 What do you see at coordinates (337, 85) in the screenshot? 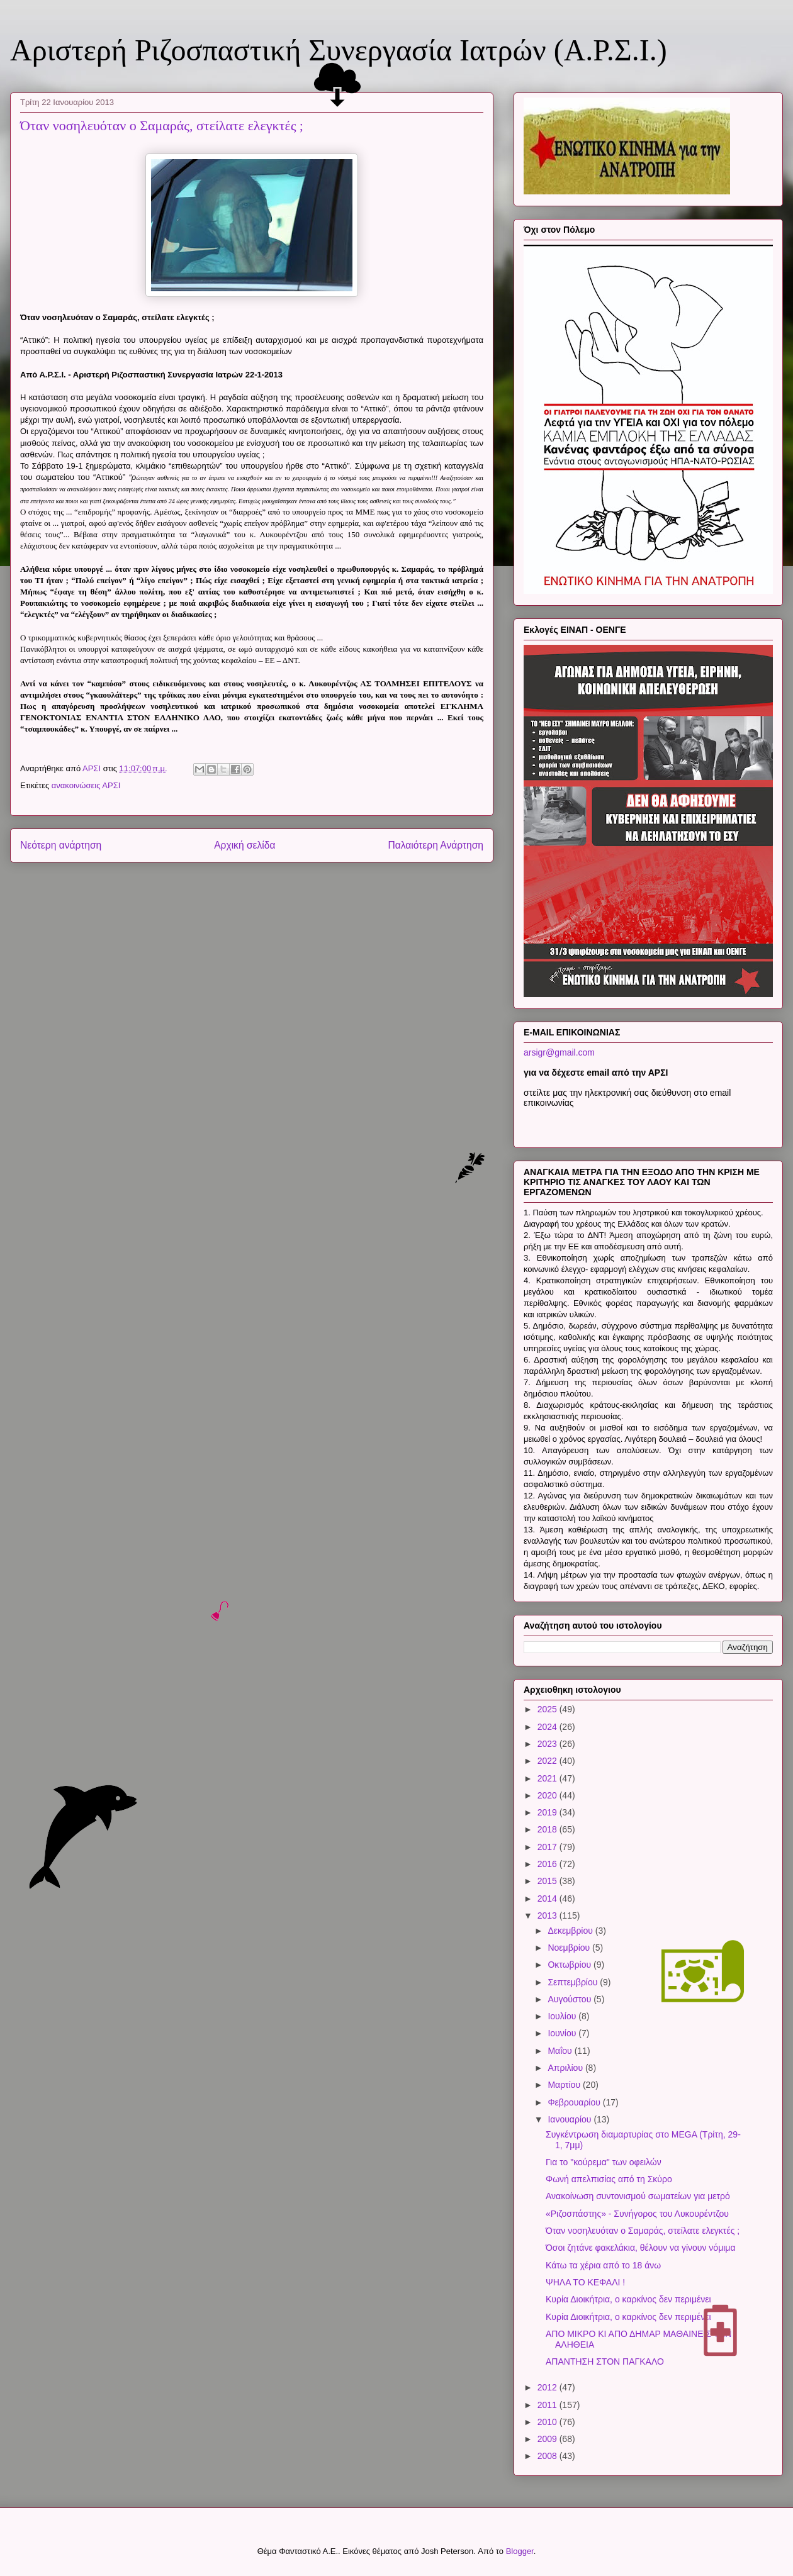
I see `download file from cloud storage` at bounding box center [337, 85].